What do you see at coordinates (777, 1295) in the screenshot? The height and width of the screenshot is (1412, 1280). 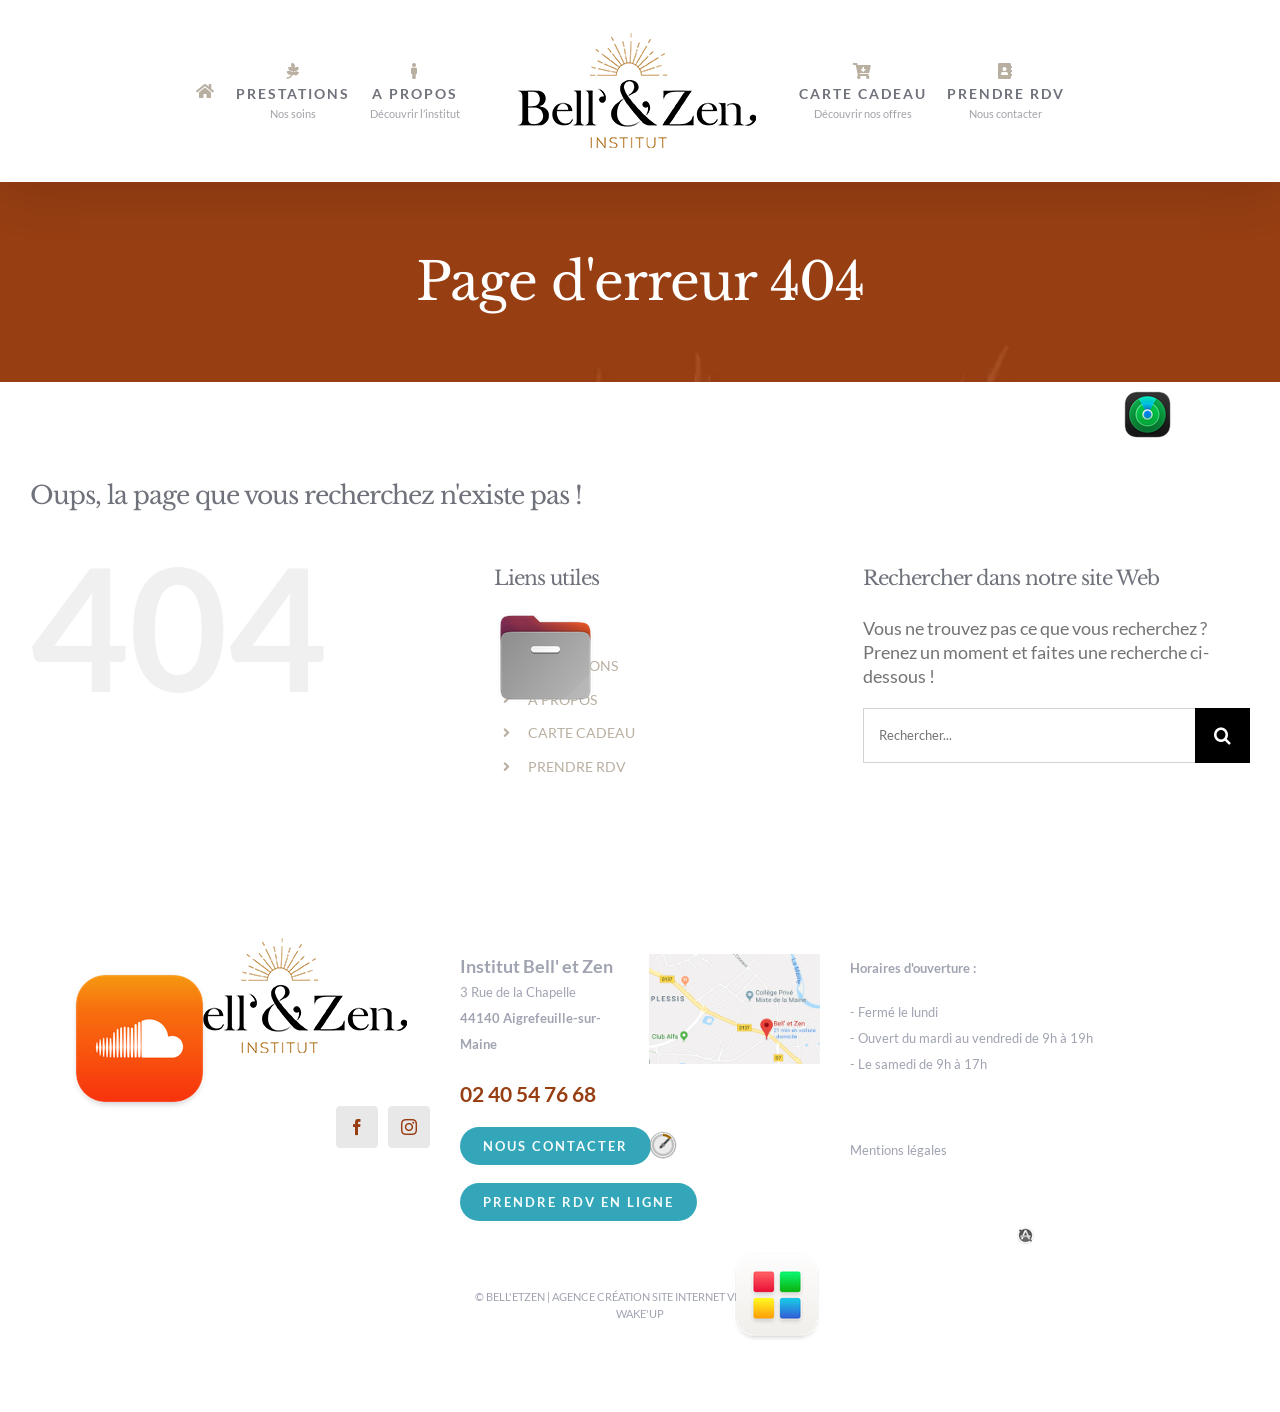 I see `open Code::Blocks IDE application` at bounding box center [777, 1295].